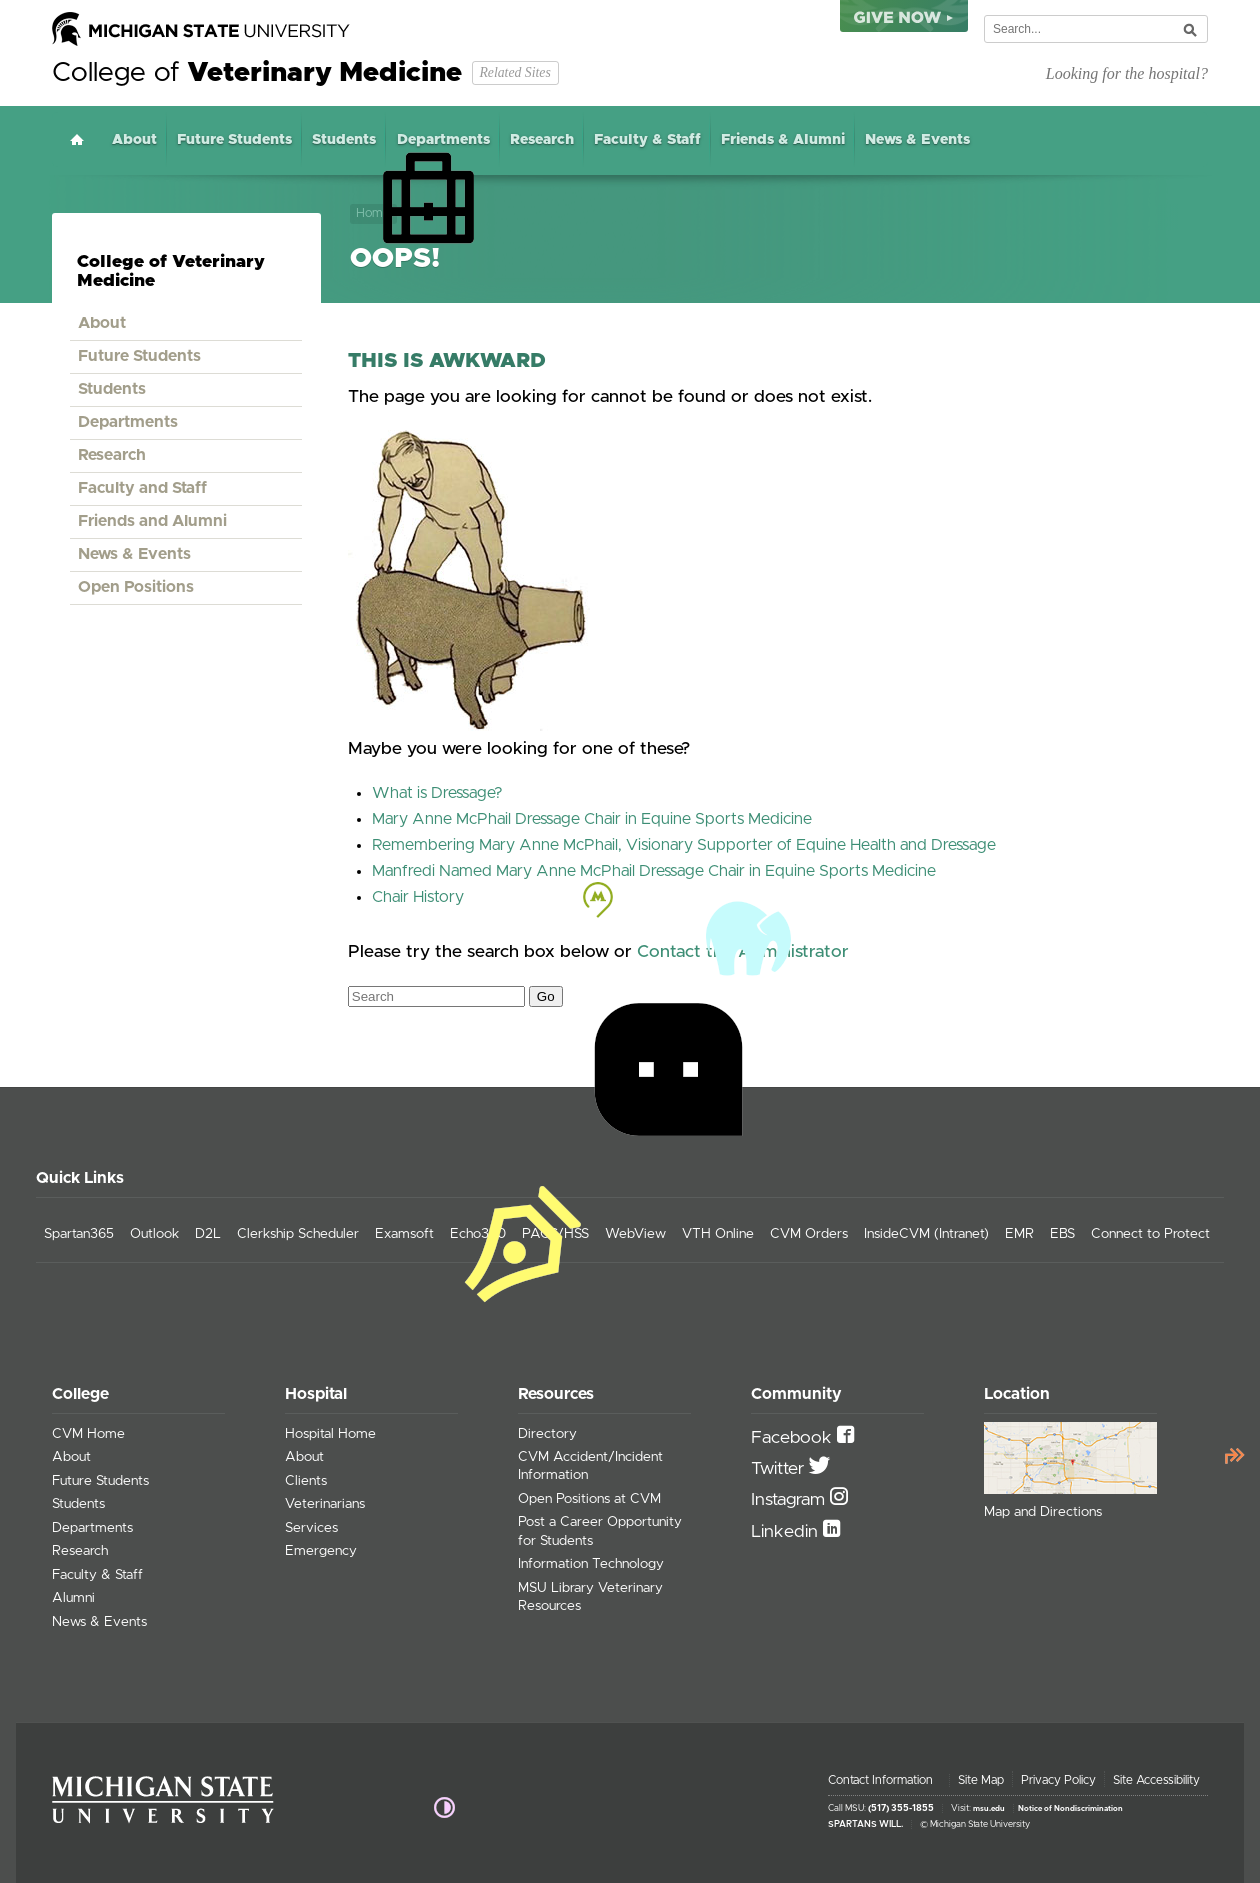 The height and width of the screenshot is (1883, 1260). I want to click on access work or business documents, so click(428, 202).